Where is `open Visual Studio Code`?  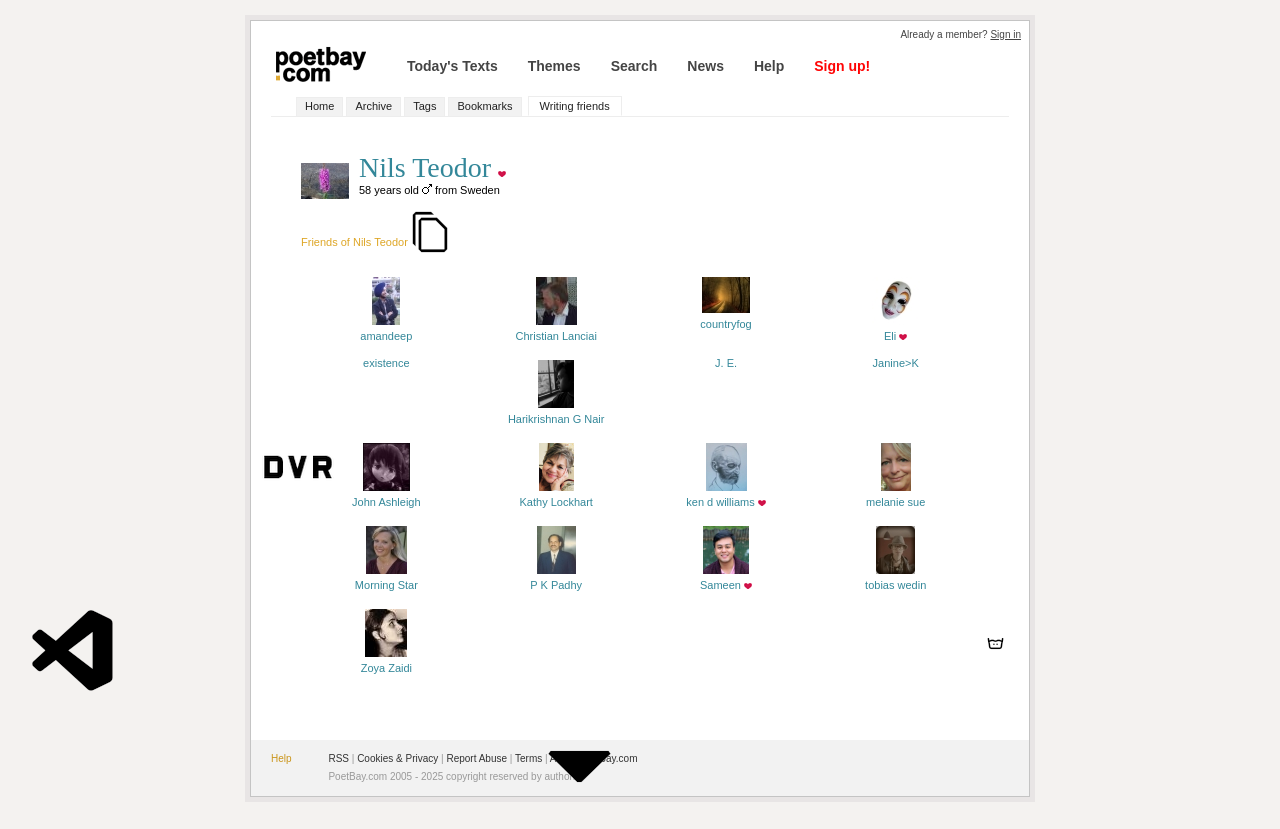 open Visual Studio Code is located at coordinates (75, 653).